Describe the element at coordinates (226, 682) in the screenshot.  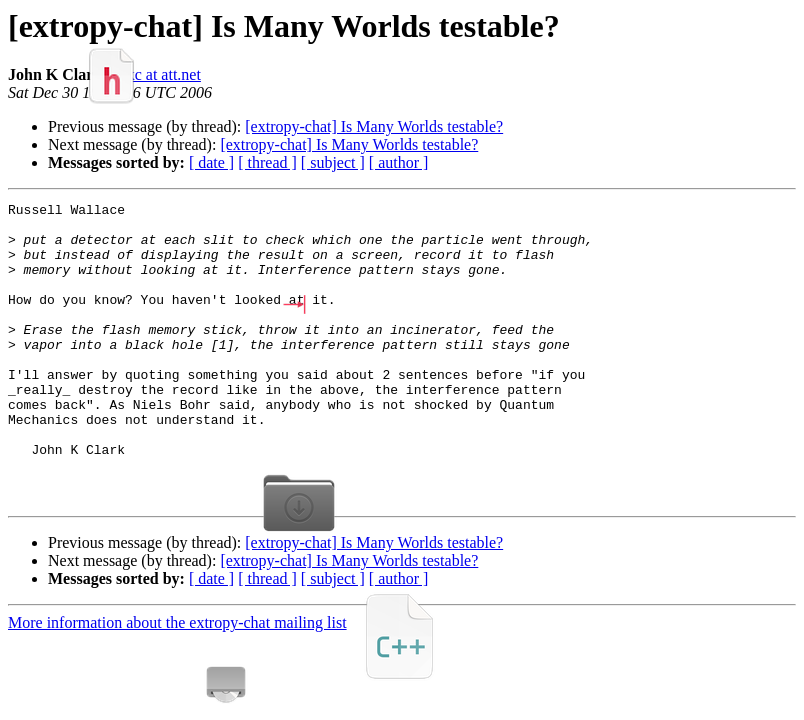
I see `access optical drive or CD/DVD reader` at that location.